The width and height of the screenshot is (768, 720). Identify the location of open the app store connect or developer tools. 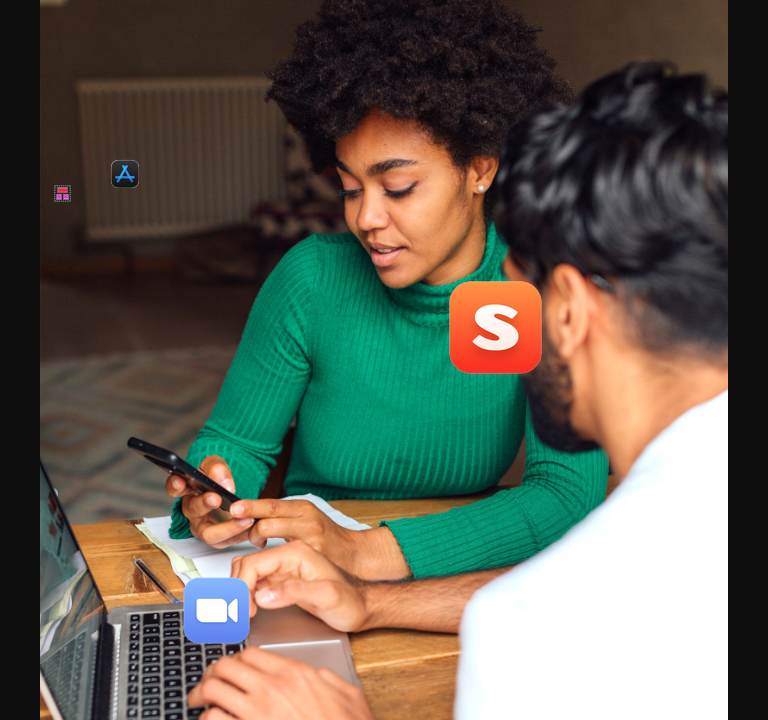
(125, 174).